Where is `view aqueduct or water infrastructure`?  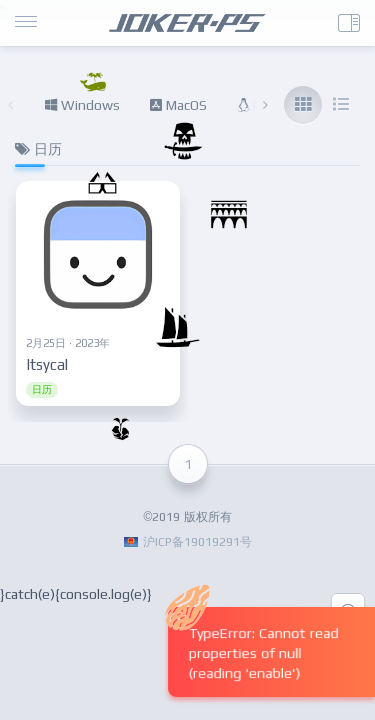 view aqueduct or water infrastructure is located at coordinates (229, 211).